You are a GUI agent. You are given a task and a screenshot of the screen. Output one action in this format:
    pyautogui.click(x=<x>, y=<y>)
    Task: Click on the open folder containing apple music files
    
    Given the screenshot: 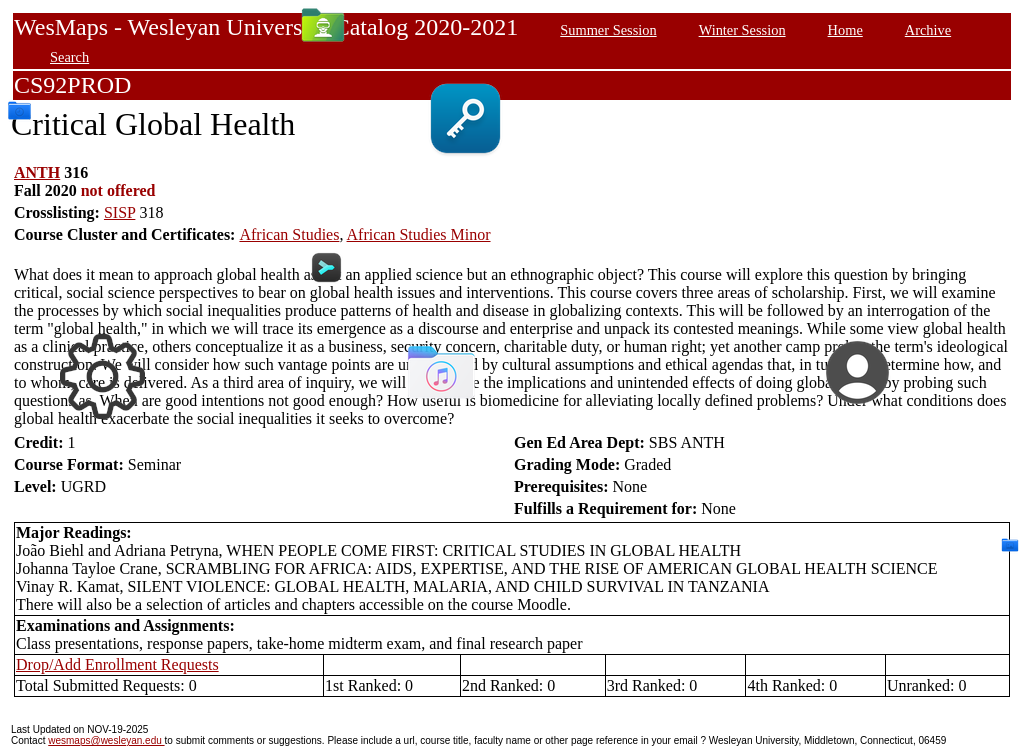 What is the action you would take?
    pyautogui.click(x=441, y=374)
    